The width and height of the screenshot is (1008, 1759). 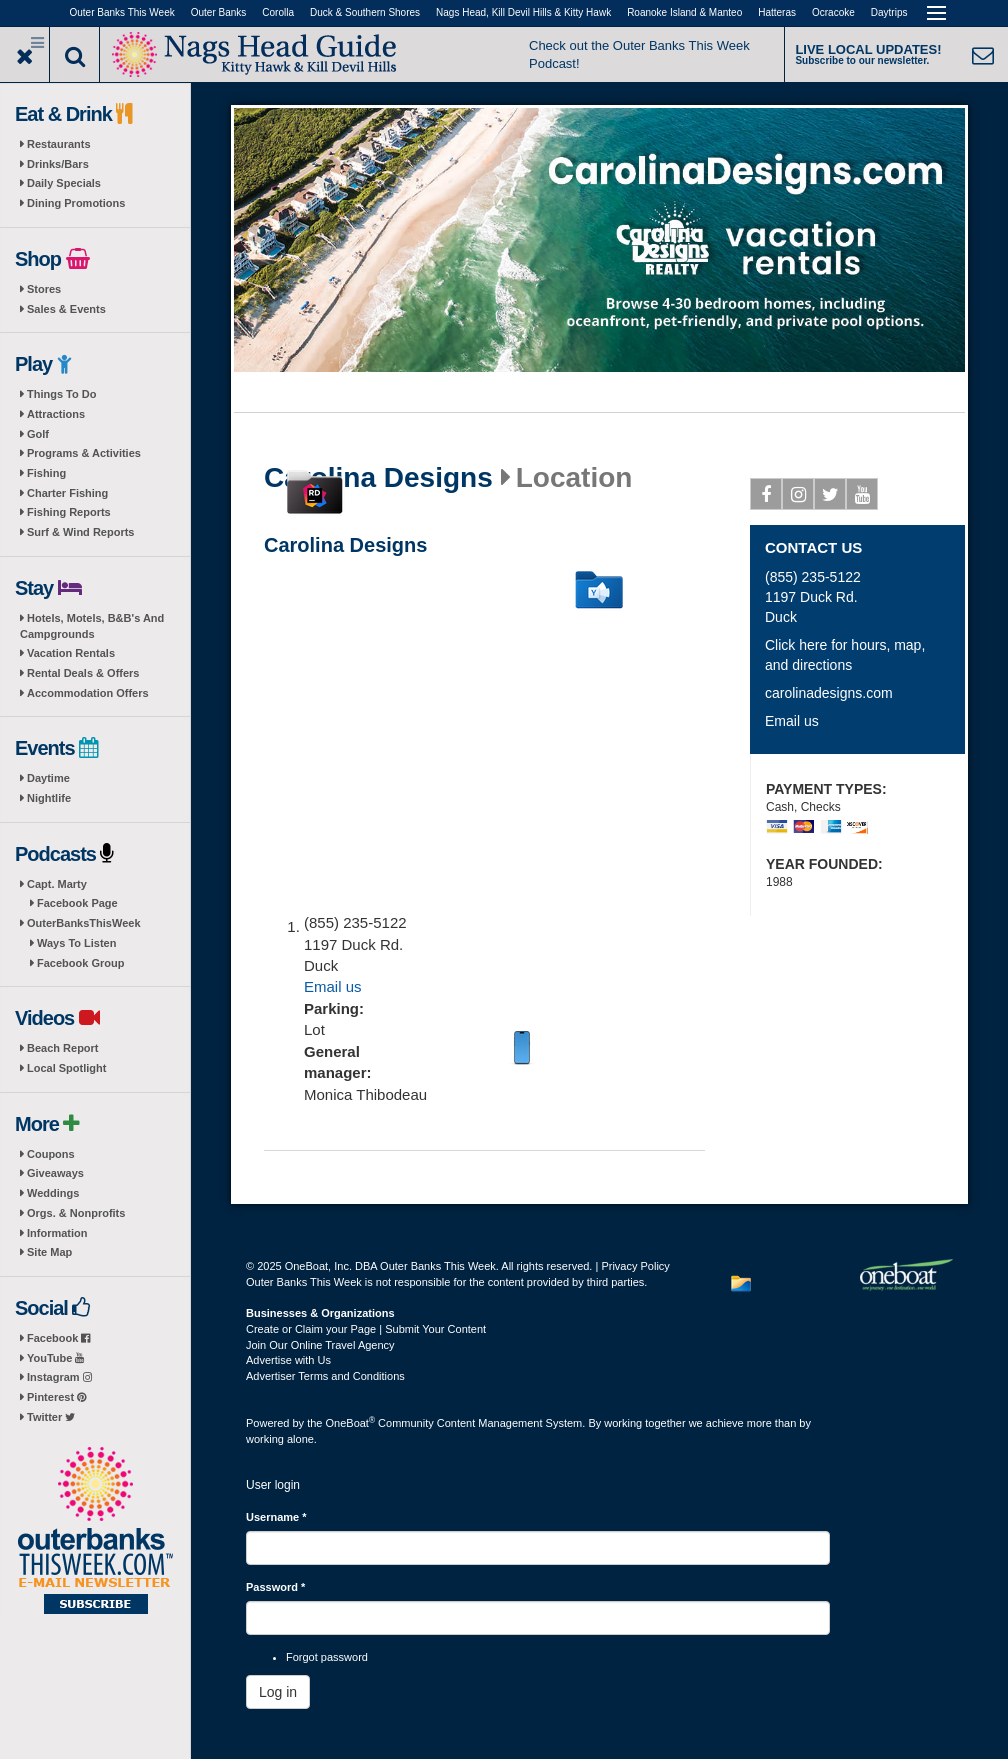 I want to click on open folder containing JetBrains Rider projects, so click(x=314, y=493).